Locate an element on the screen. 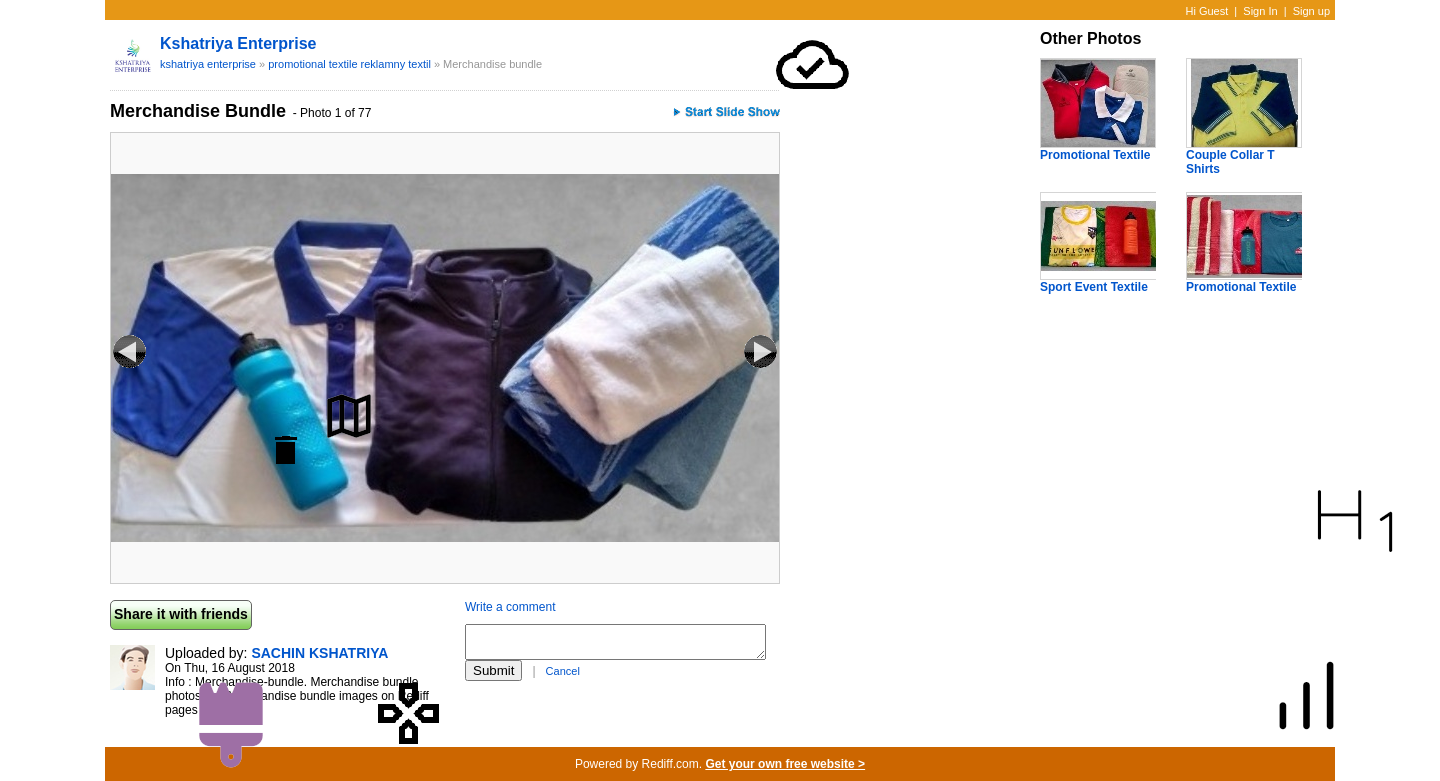 This screenshot has height=781, width=1440. open map view is located at coordinates (349, 416).